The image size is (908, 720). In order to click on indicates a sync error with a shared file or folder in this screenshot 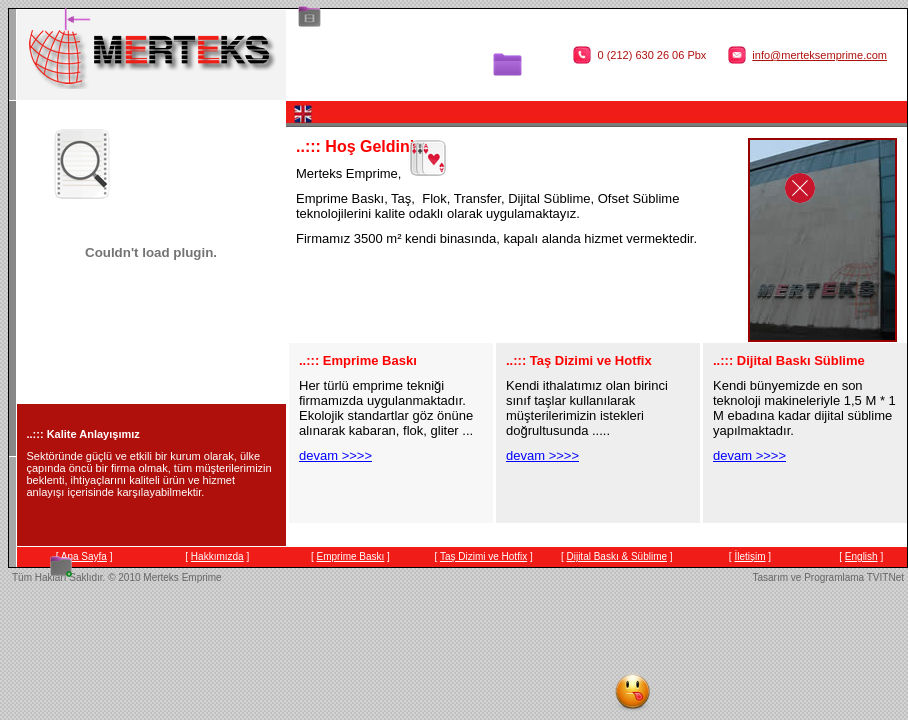, I will do `click(800, 188)`.